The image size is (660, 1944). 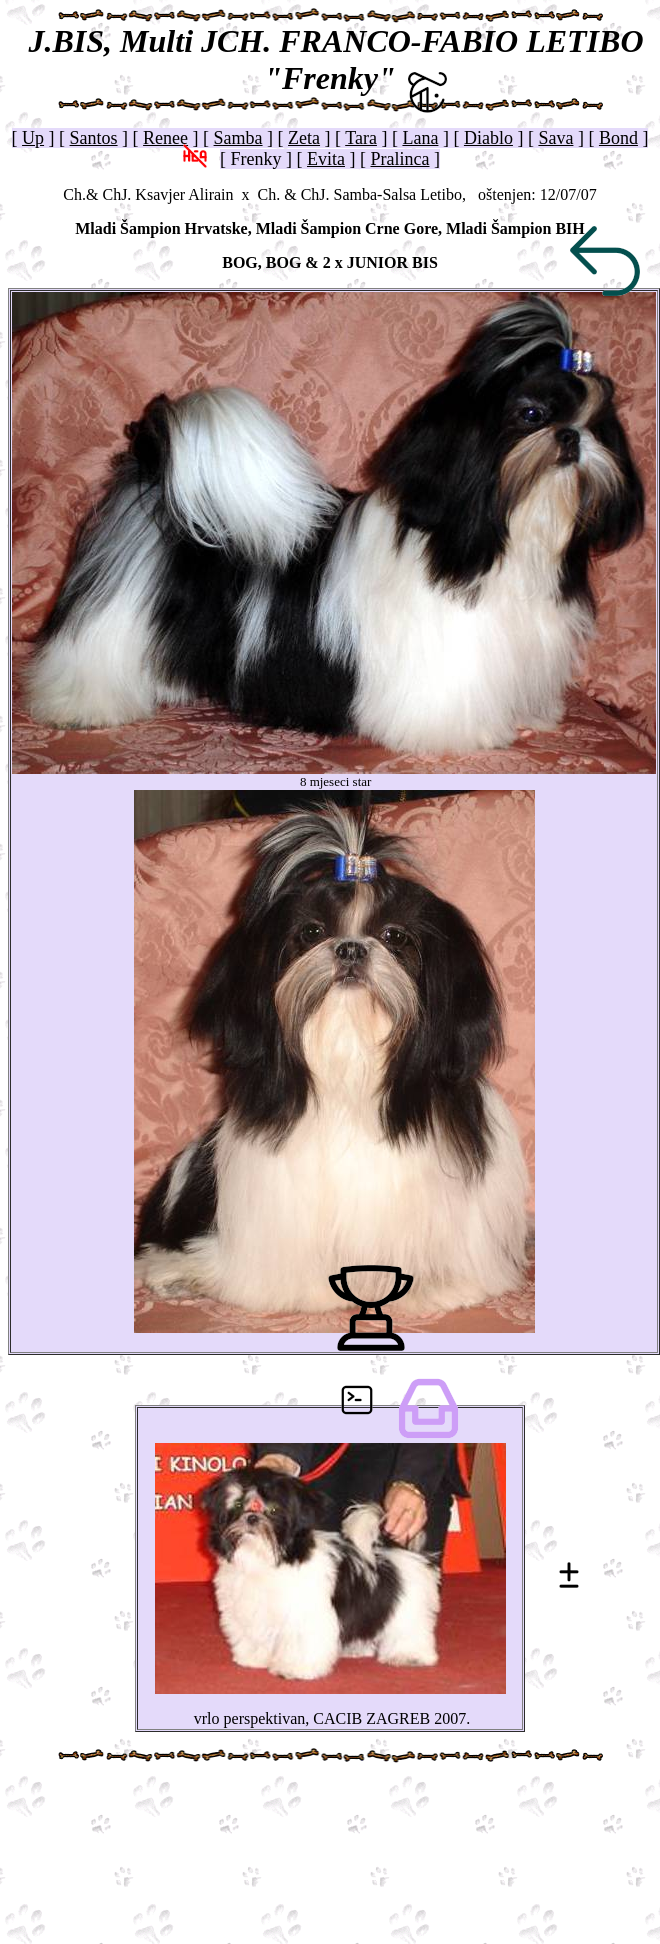 What do you see at coordinates (605, 261) in the screenshot?
I see `undo the last action` at bounding box center [605, 261].